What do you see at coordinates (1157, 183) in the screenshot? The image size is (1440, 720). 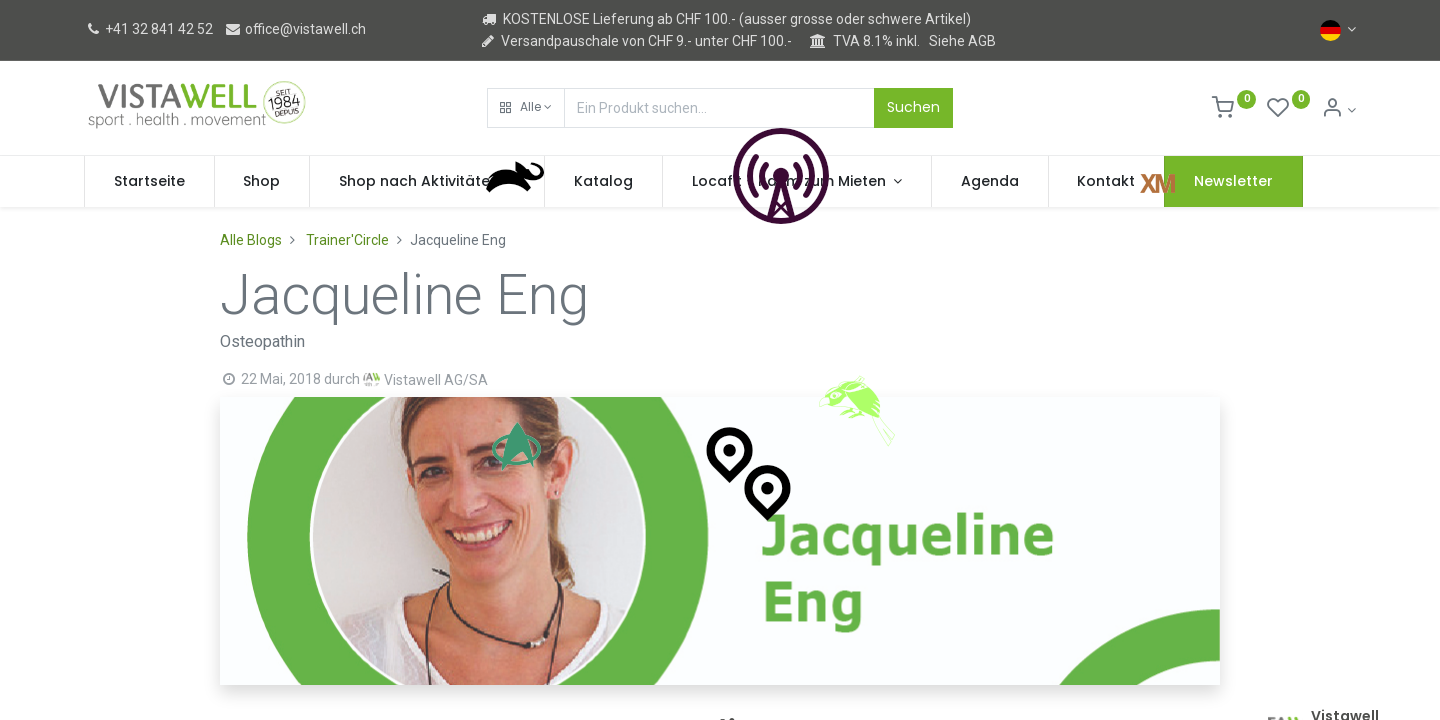 I see `open qualtrics survey platform` at bounding box center [1157, 183].